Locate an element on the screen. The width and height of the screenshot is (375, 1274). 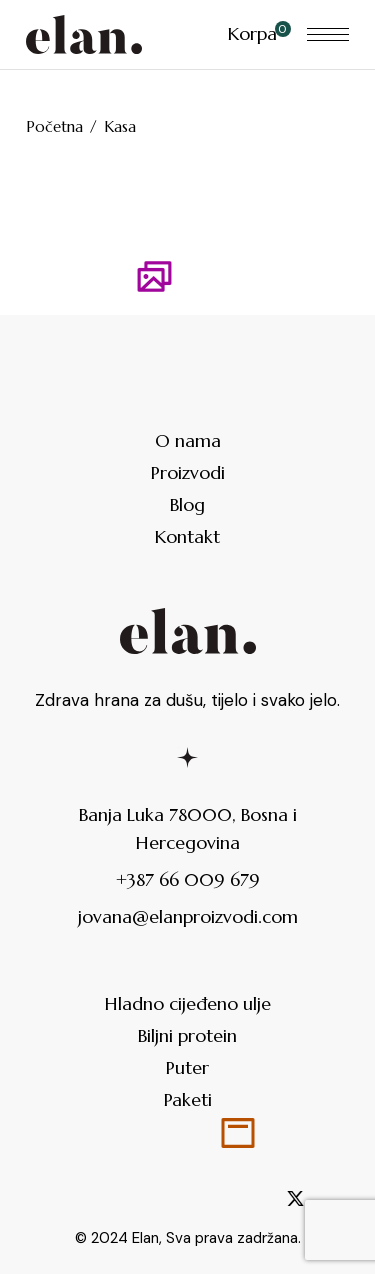
switch to top panel layout is located at coordinates (238, 1133).